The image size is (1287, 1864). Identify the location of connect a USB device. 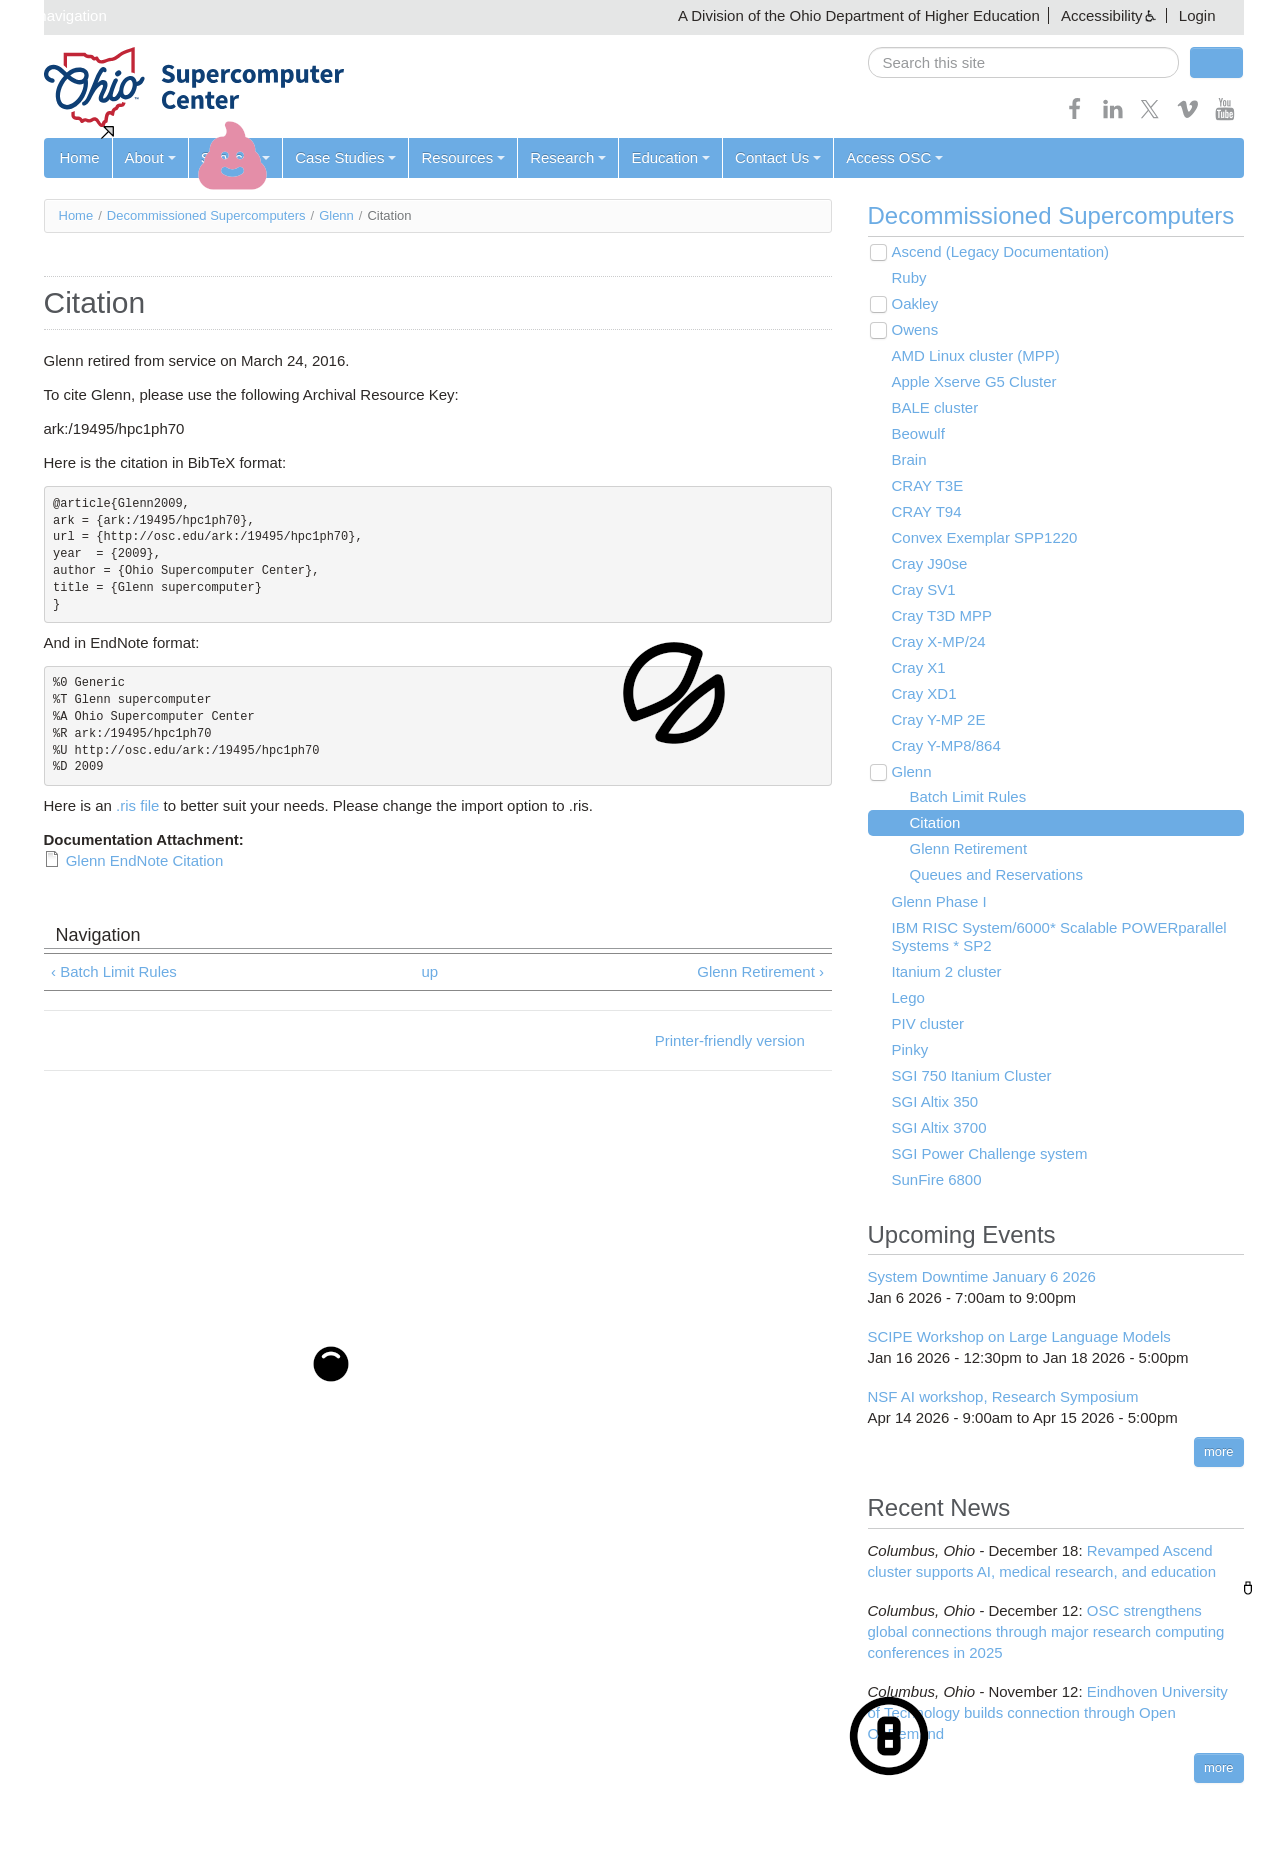
(1248, 1588).